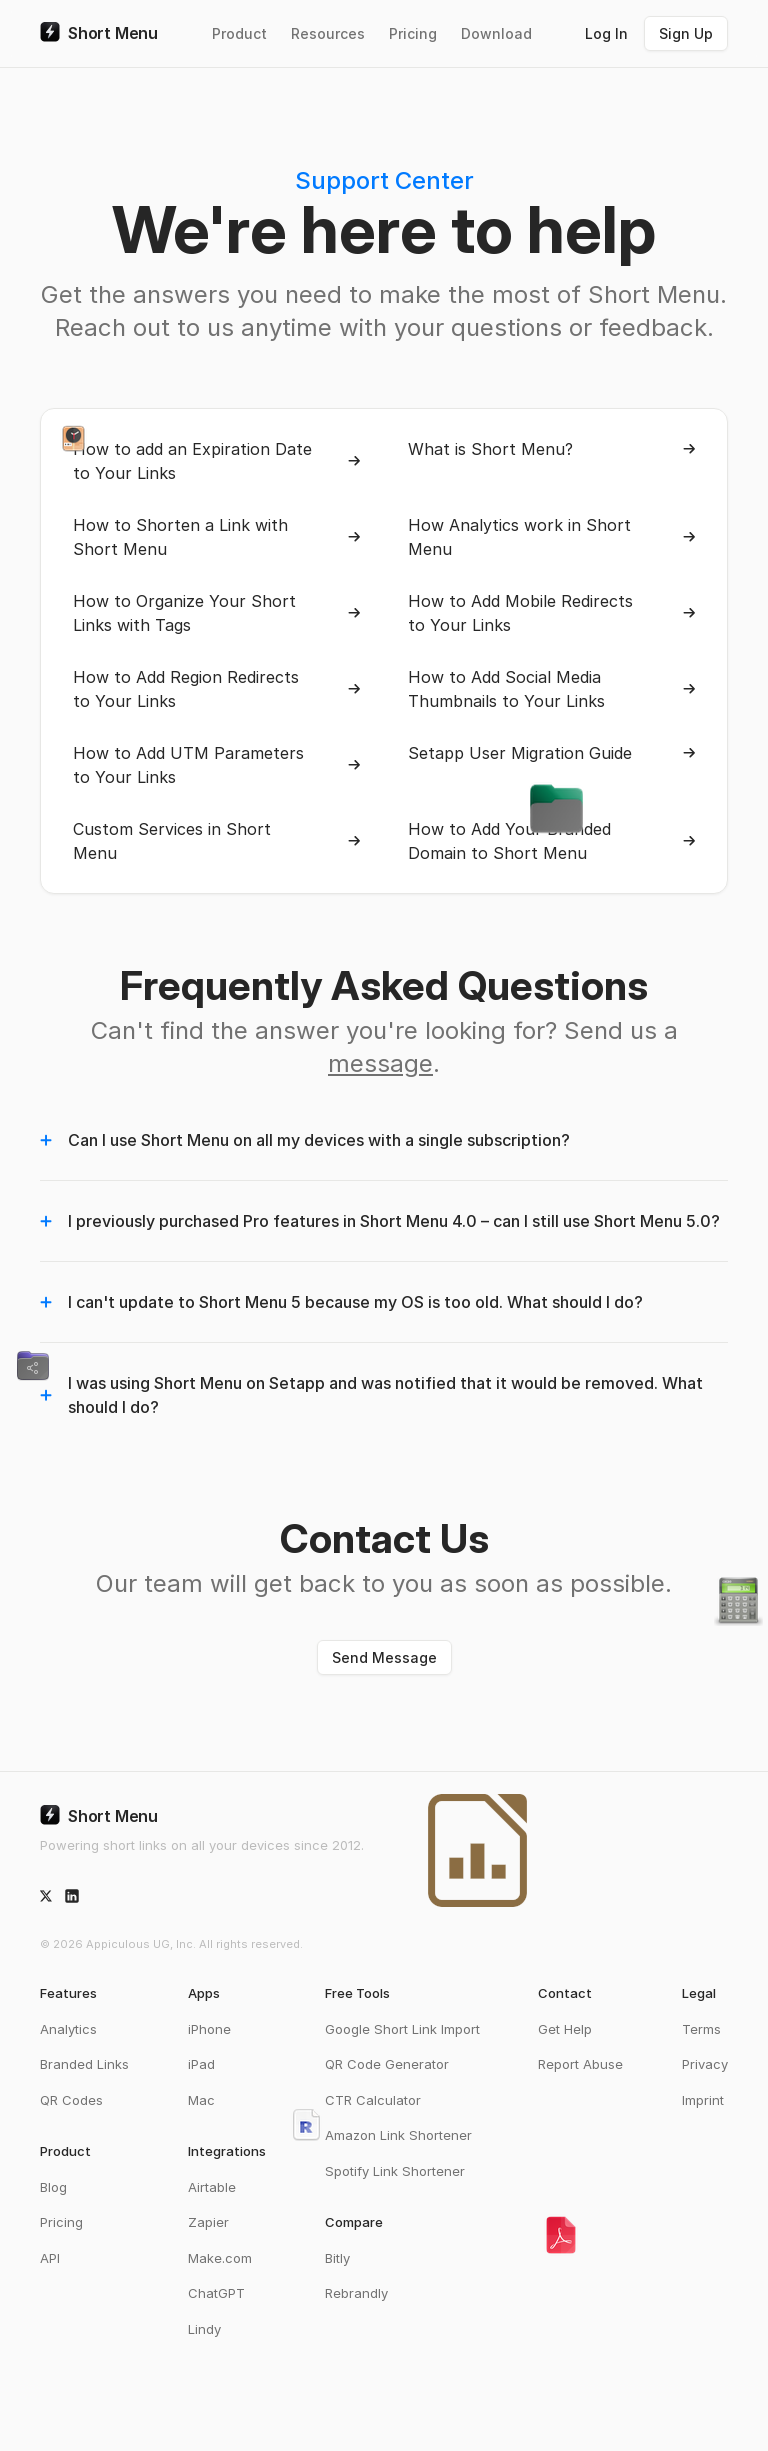 This screenshot has width=768, height=2451. What do you see at coordinates (477, 1850) in the screenshot?
I see `open LibreOffice Calc spreadsheet application` at bounding box center [477, 1850].